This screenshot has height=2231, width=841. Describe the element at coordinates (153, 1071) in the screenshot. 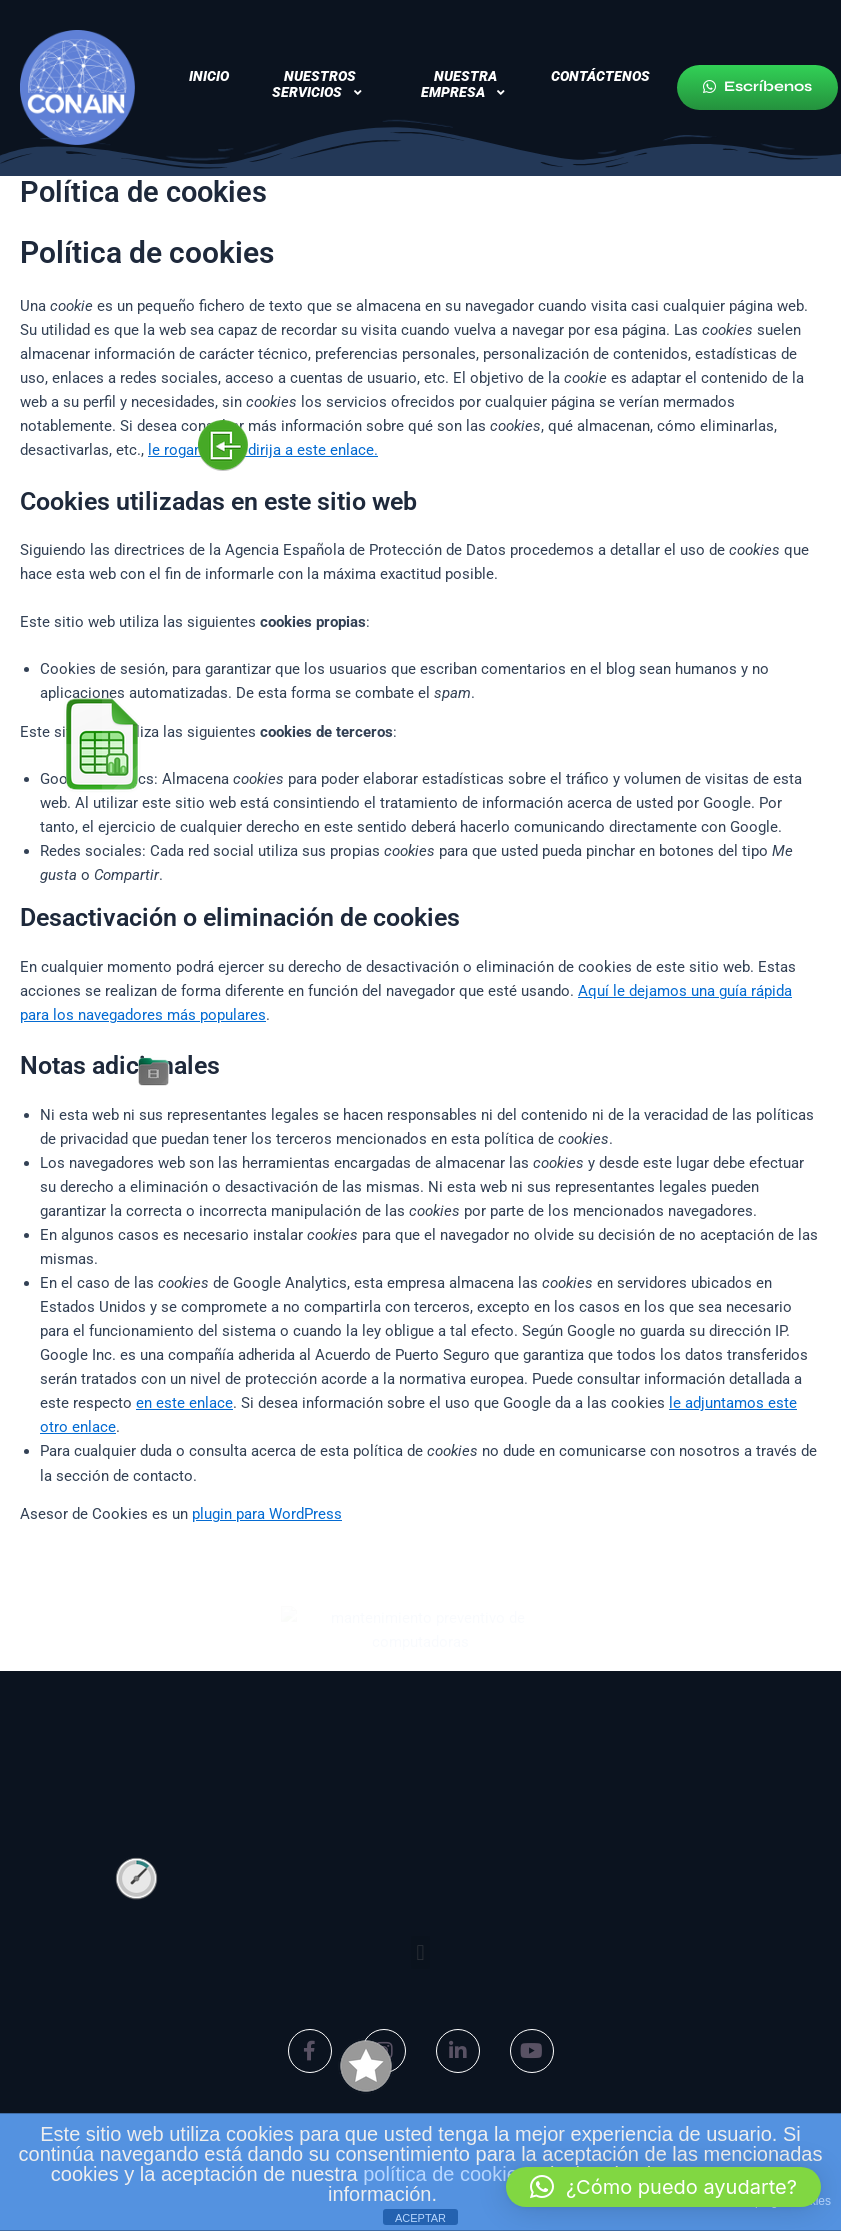

I see `open your videos folder` at that location.